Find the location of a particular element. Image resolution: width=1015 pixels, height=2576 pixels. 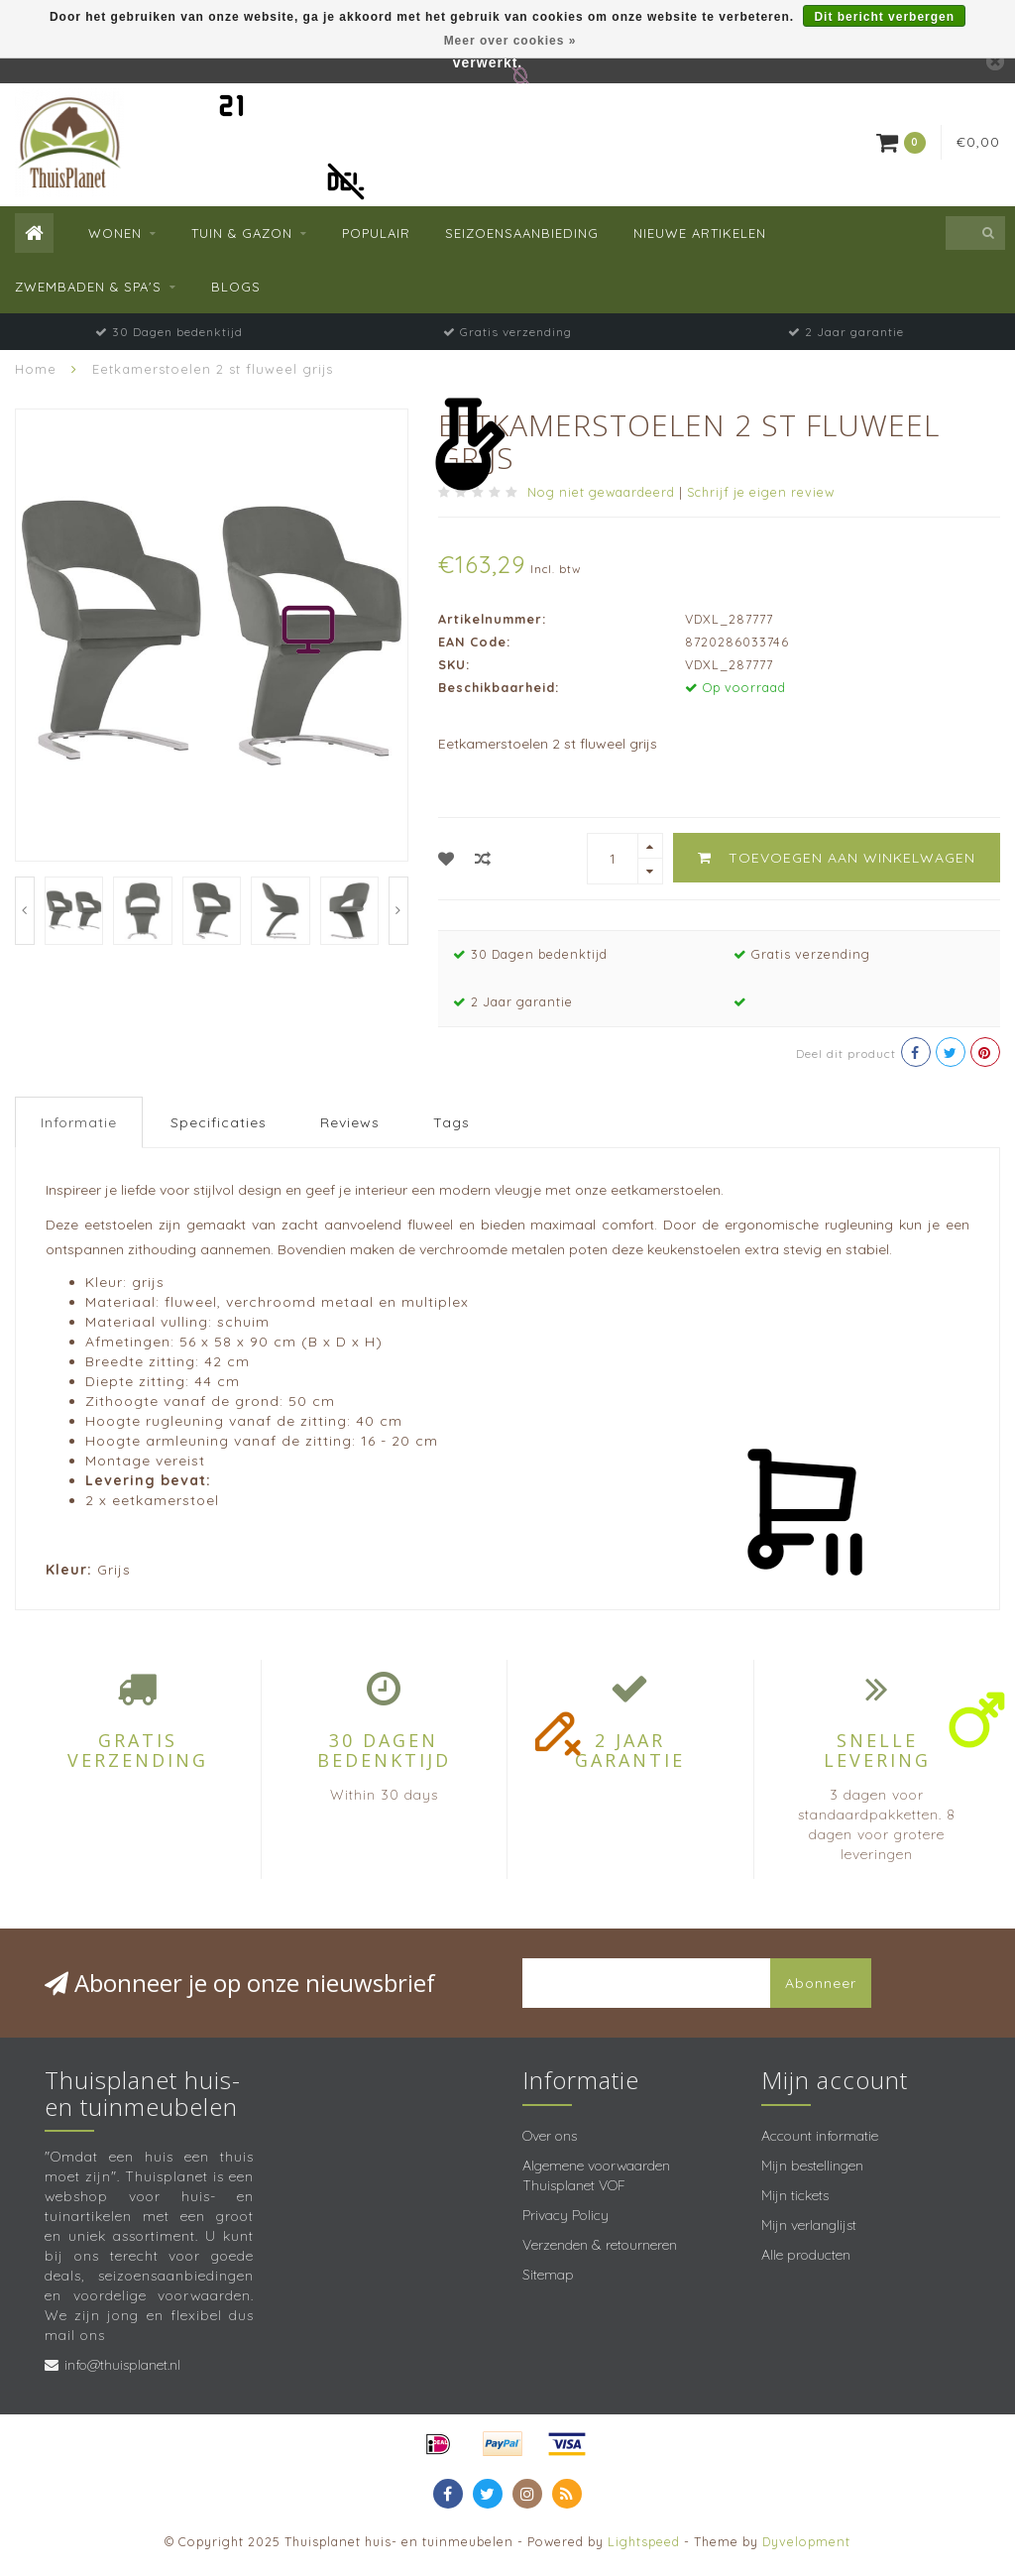

indicates egg-free or no eggs is located at coordinates (520, 75).